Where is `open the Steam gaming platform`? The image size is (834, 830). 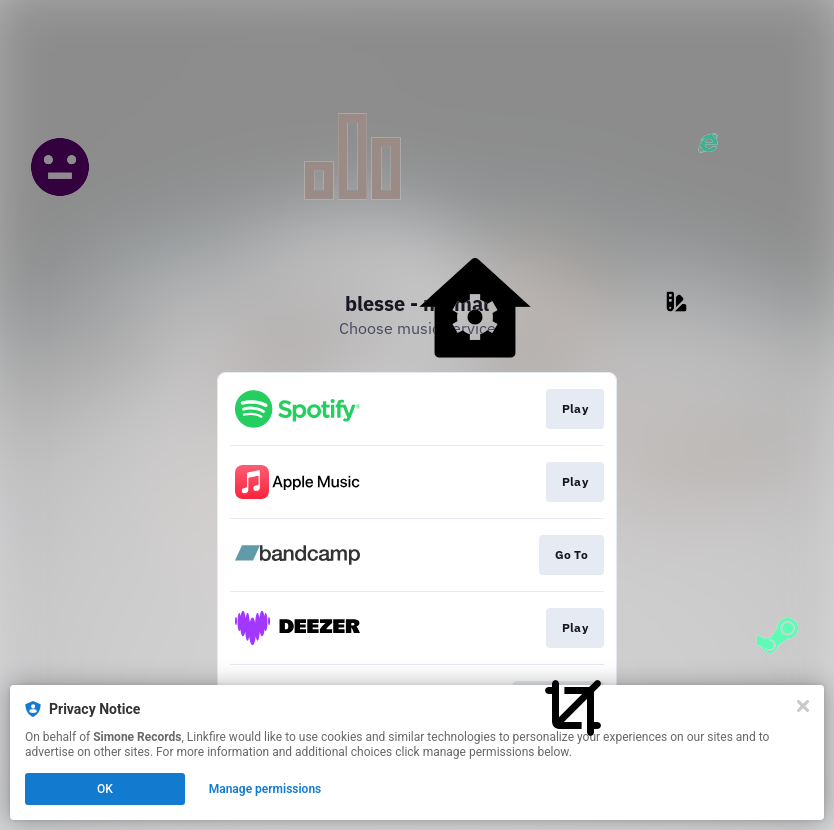 open the Steam gaming platform is located at coordinates (777, 635).